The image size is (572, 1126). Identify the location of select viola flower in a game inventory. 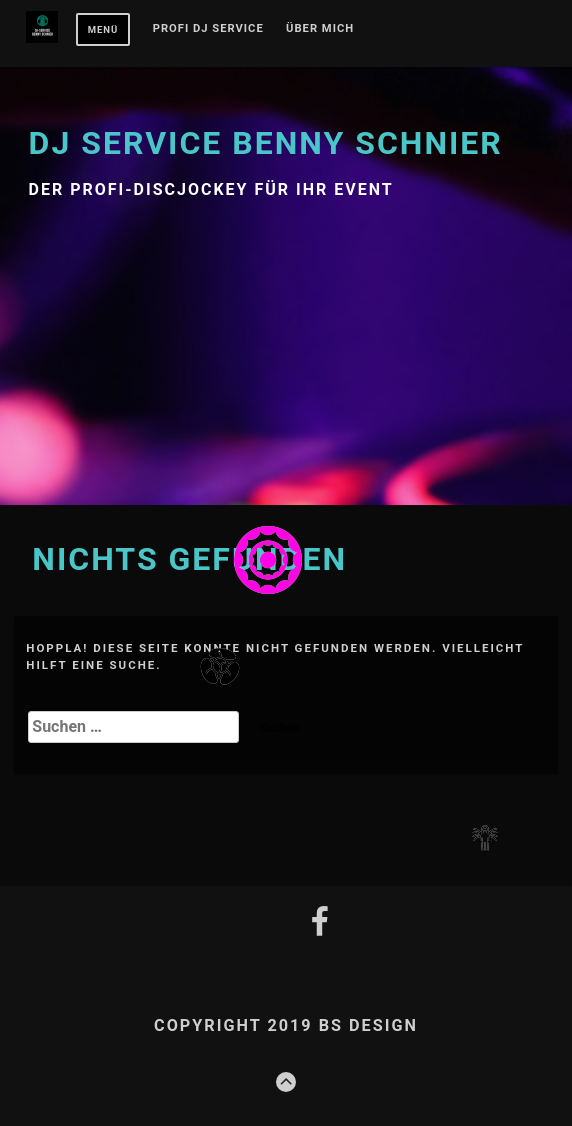
(220, 666).